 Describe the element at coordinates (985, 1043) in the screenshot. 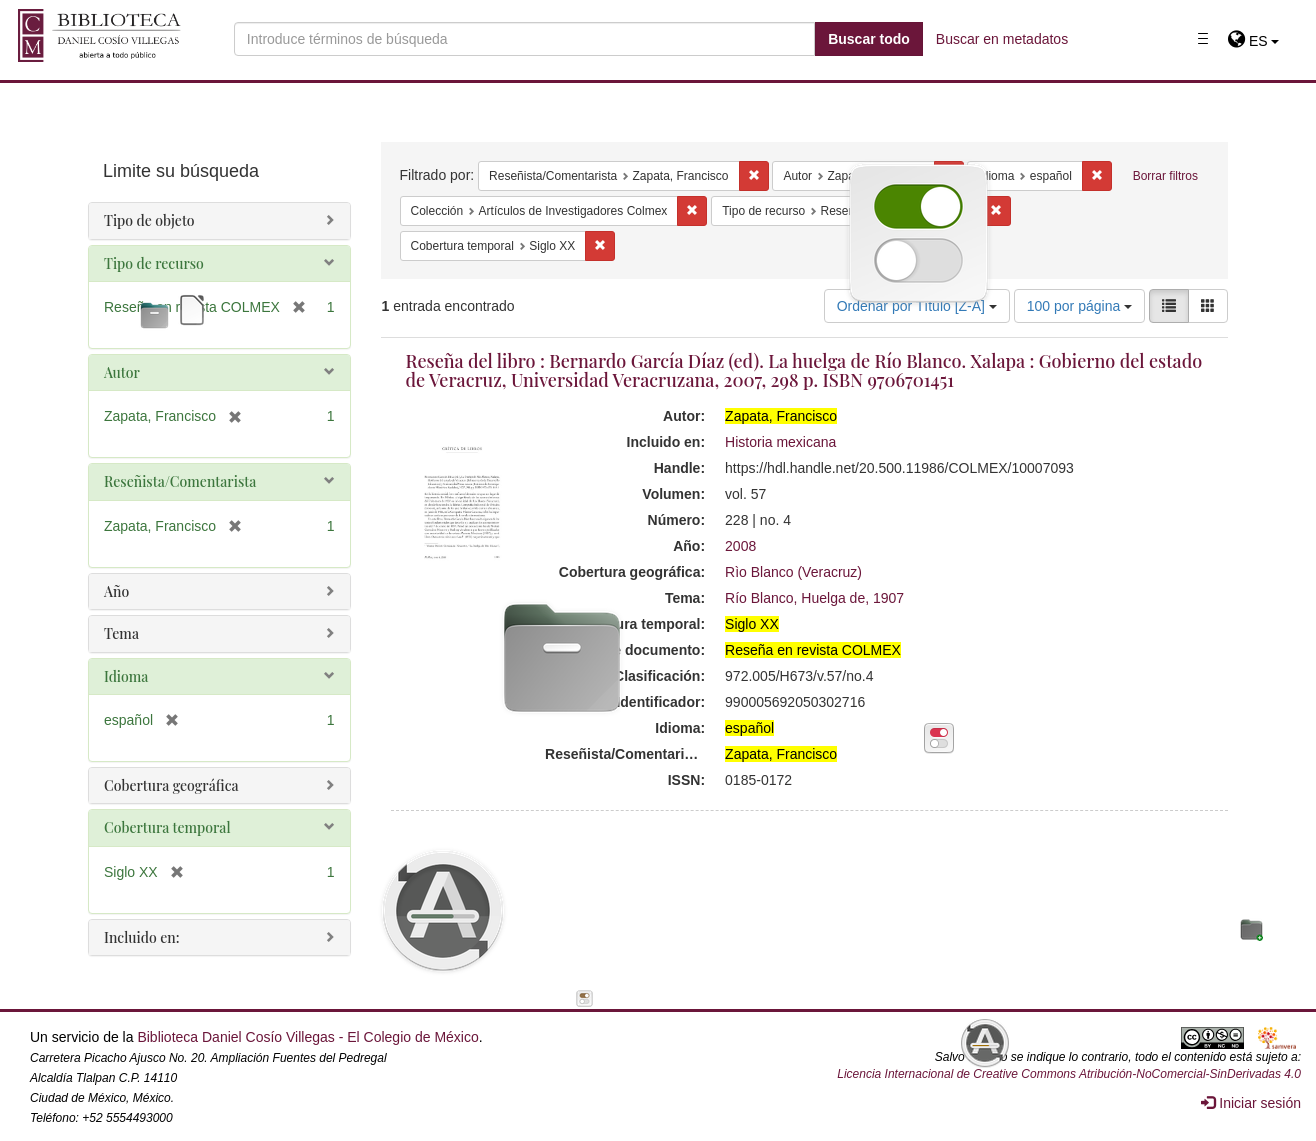

I see `open the software update manager` at that location.